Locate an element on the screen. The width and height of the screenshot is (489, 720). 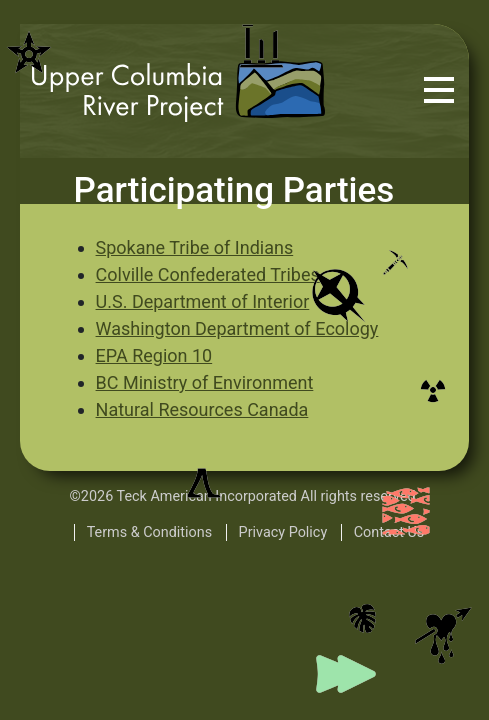
indicates radioactive or hazardous material warning is located at coordinates (433, 391).